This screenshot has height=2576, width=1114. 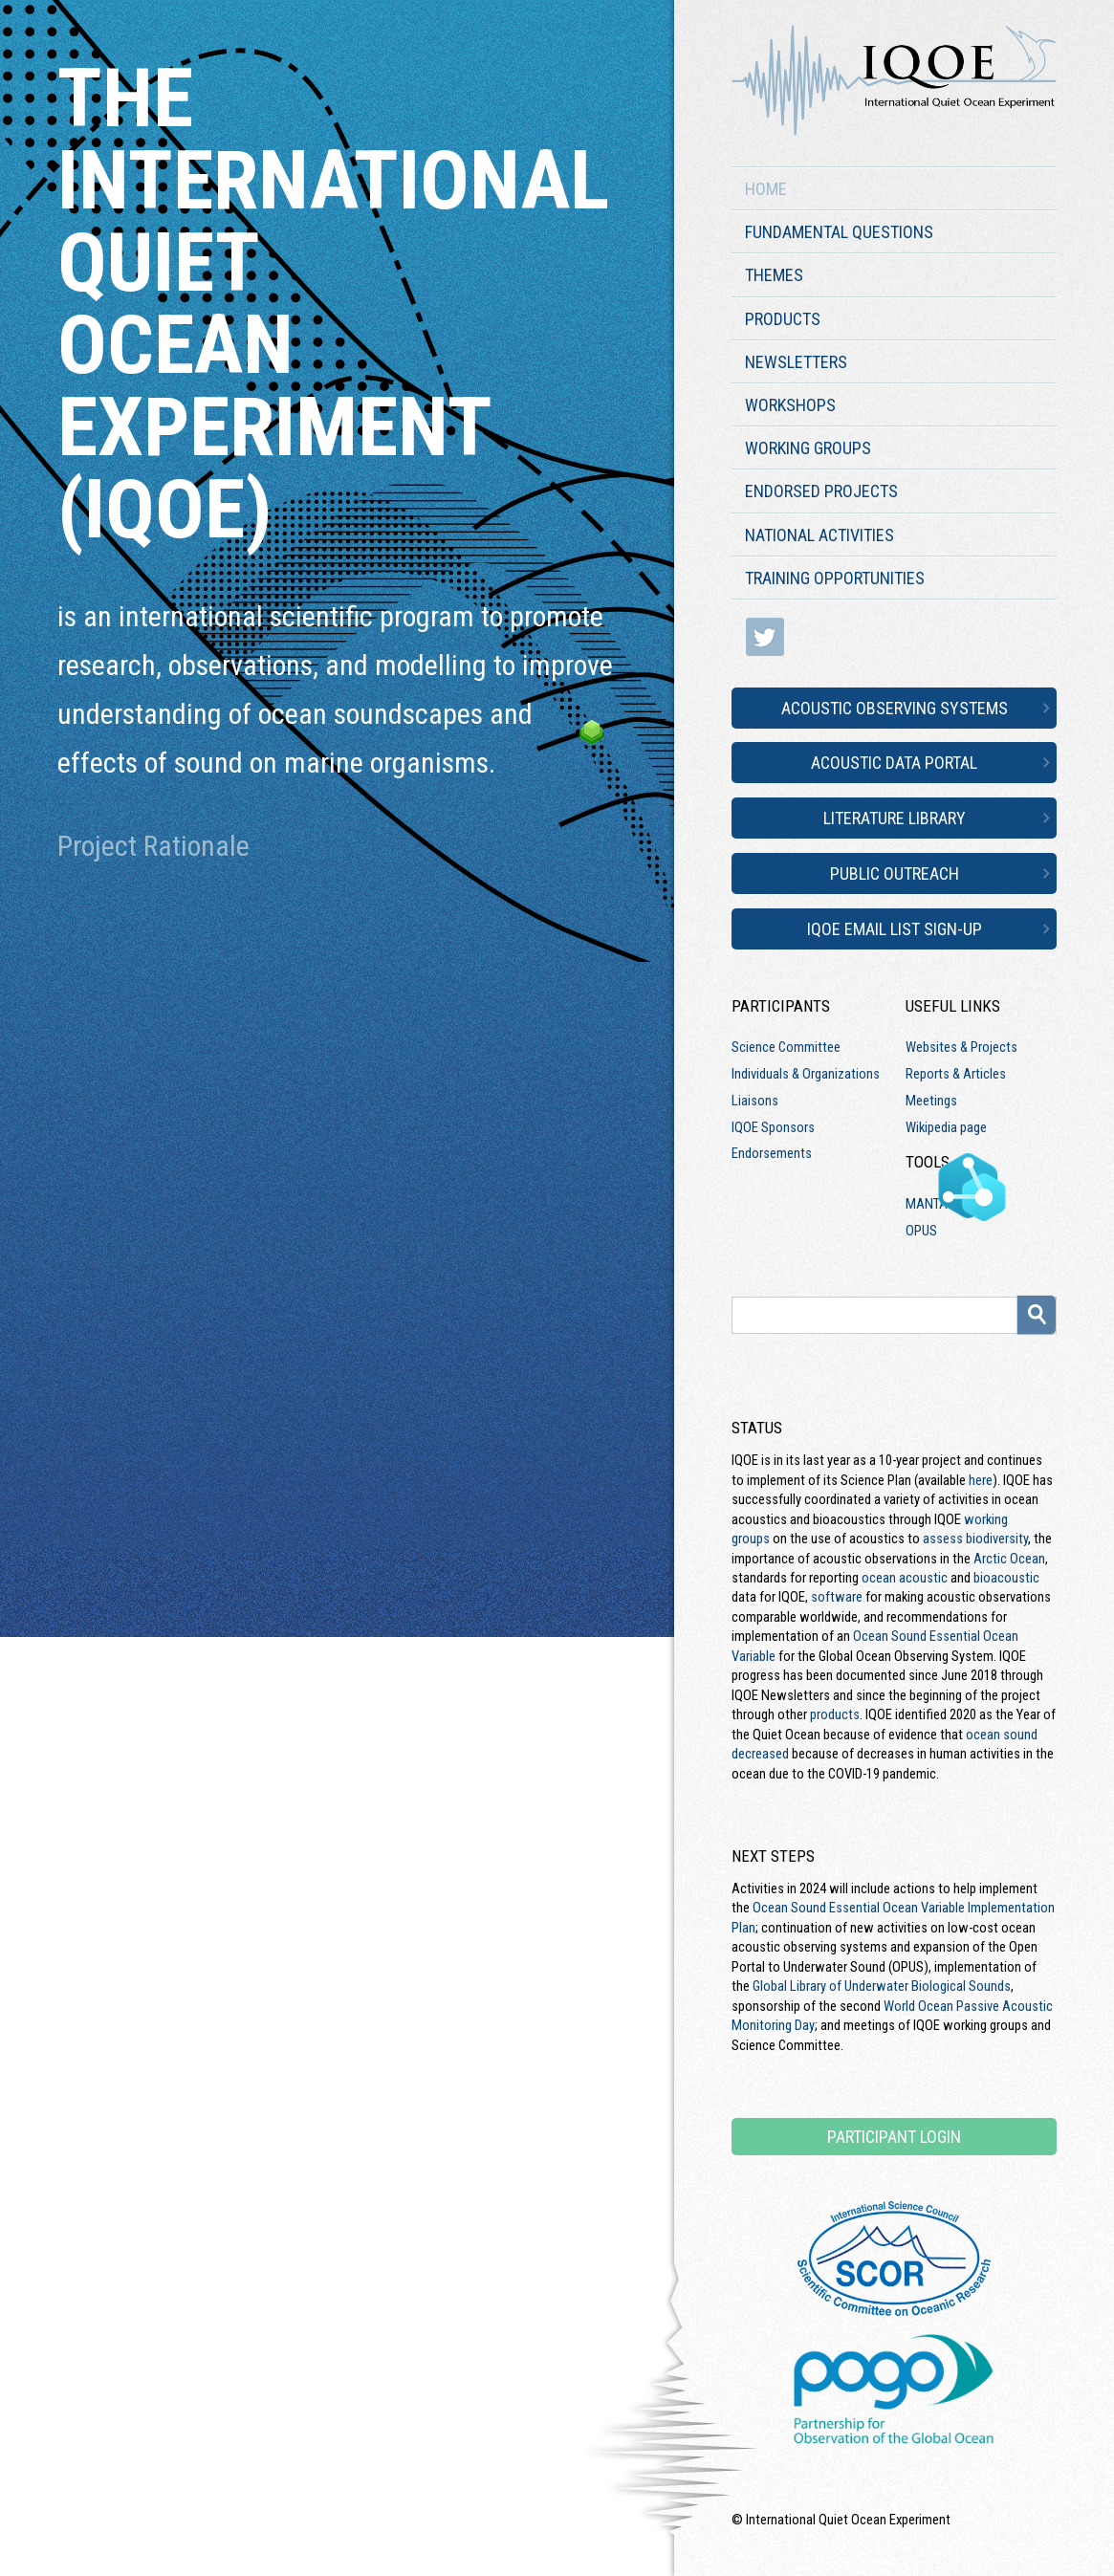 What do you see at coordinates (592, 732) in the screenshot?
I see `open the visualize app` at bounding box center [592, 732].